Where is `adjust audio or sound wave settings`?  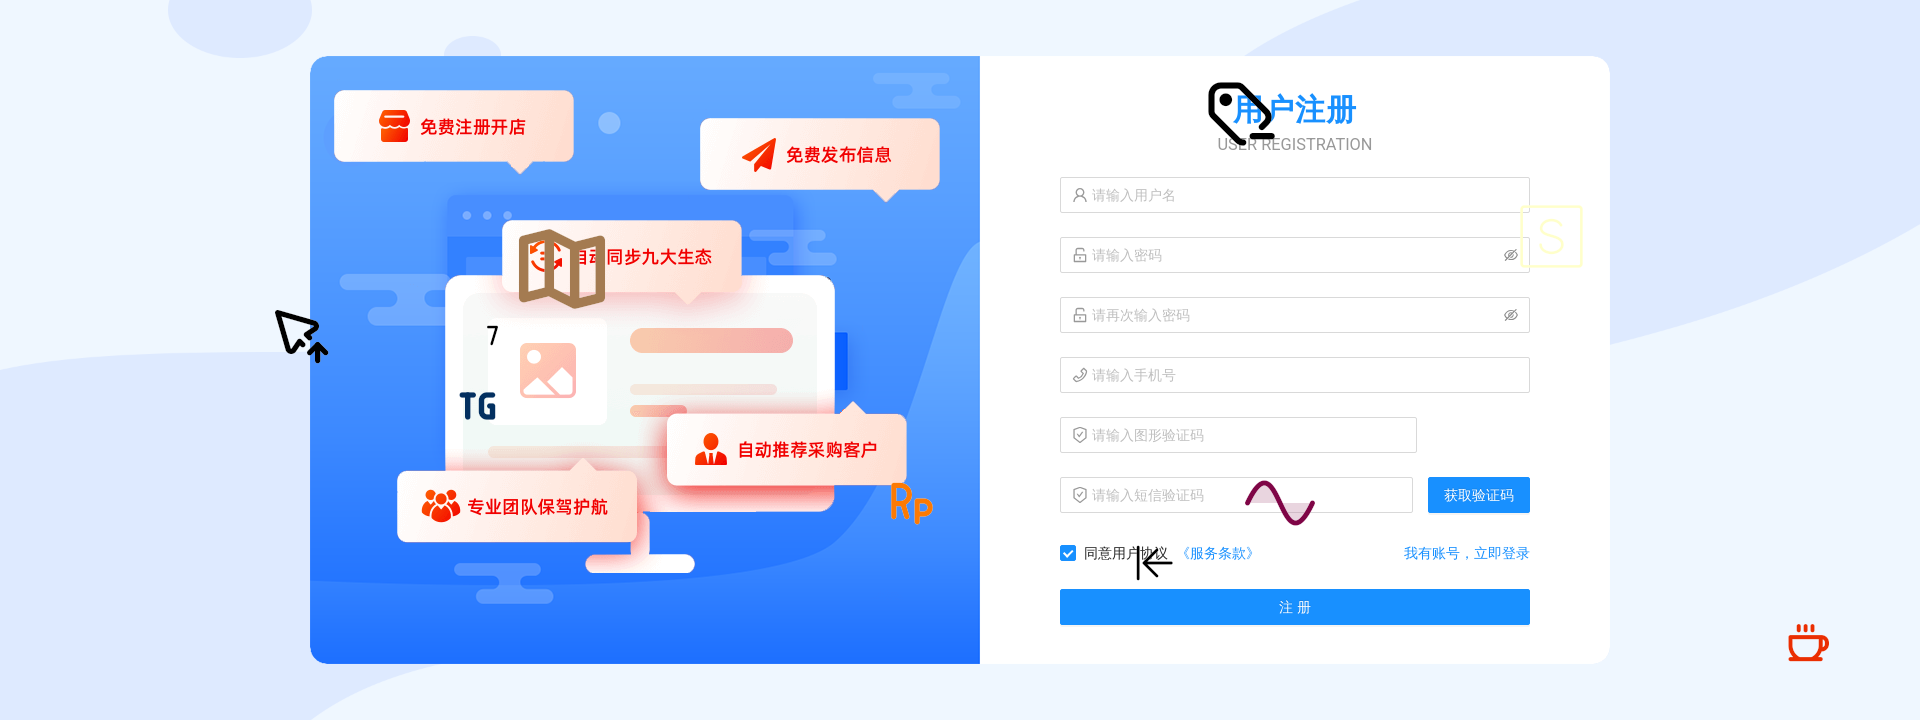 adjust audio or sound wave settings is located at coordinates (1280, 503).